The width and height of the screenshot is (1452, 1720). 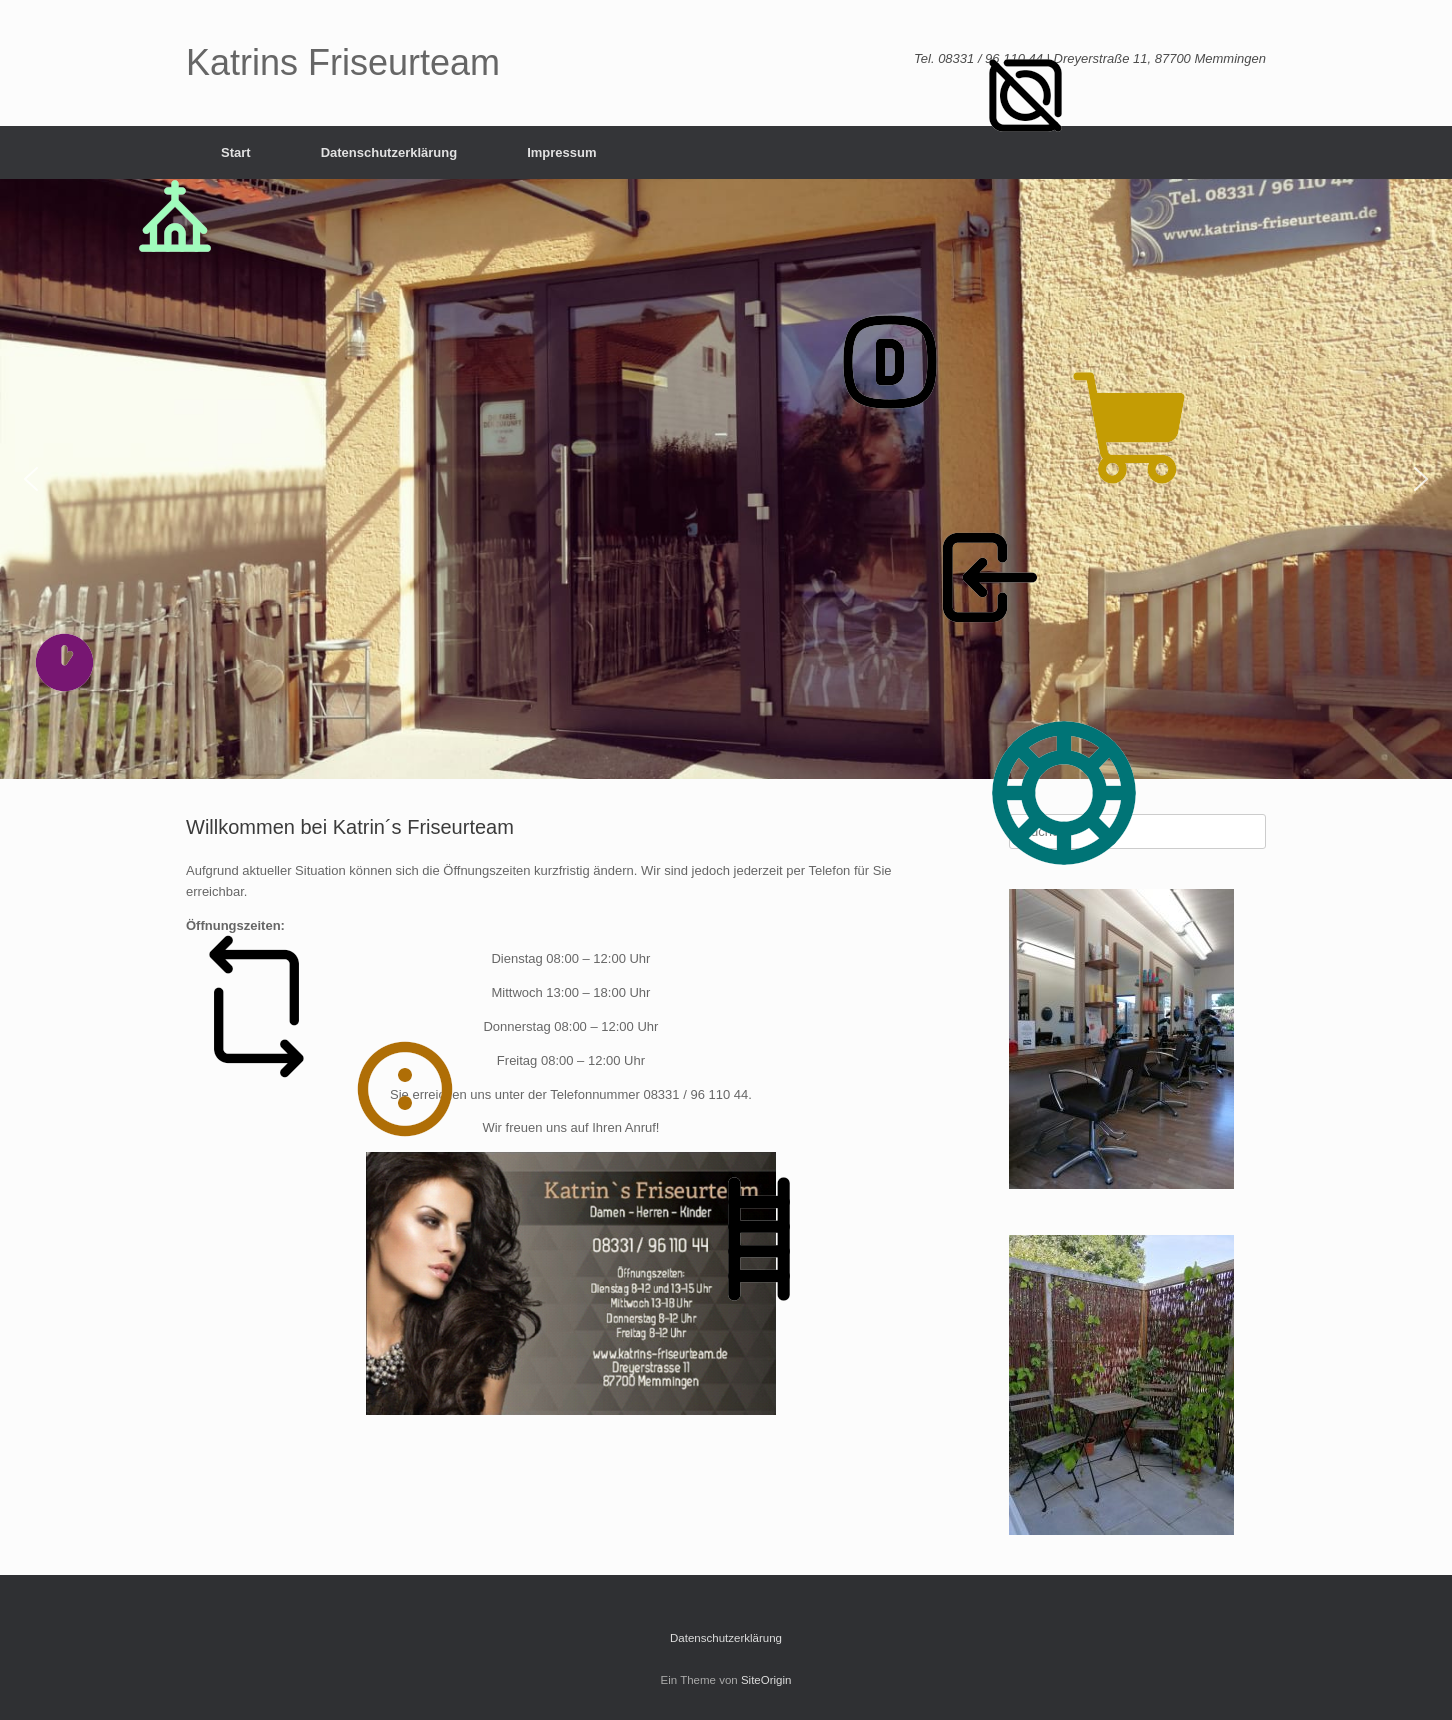 I want to click on open more options menu, so click(x=405, y=1089).